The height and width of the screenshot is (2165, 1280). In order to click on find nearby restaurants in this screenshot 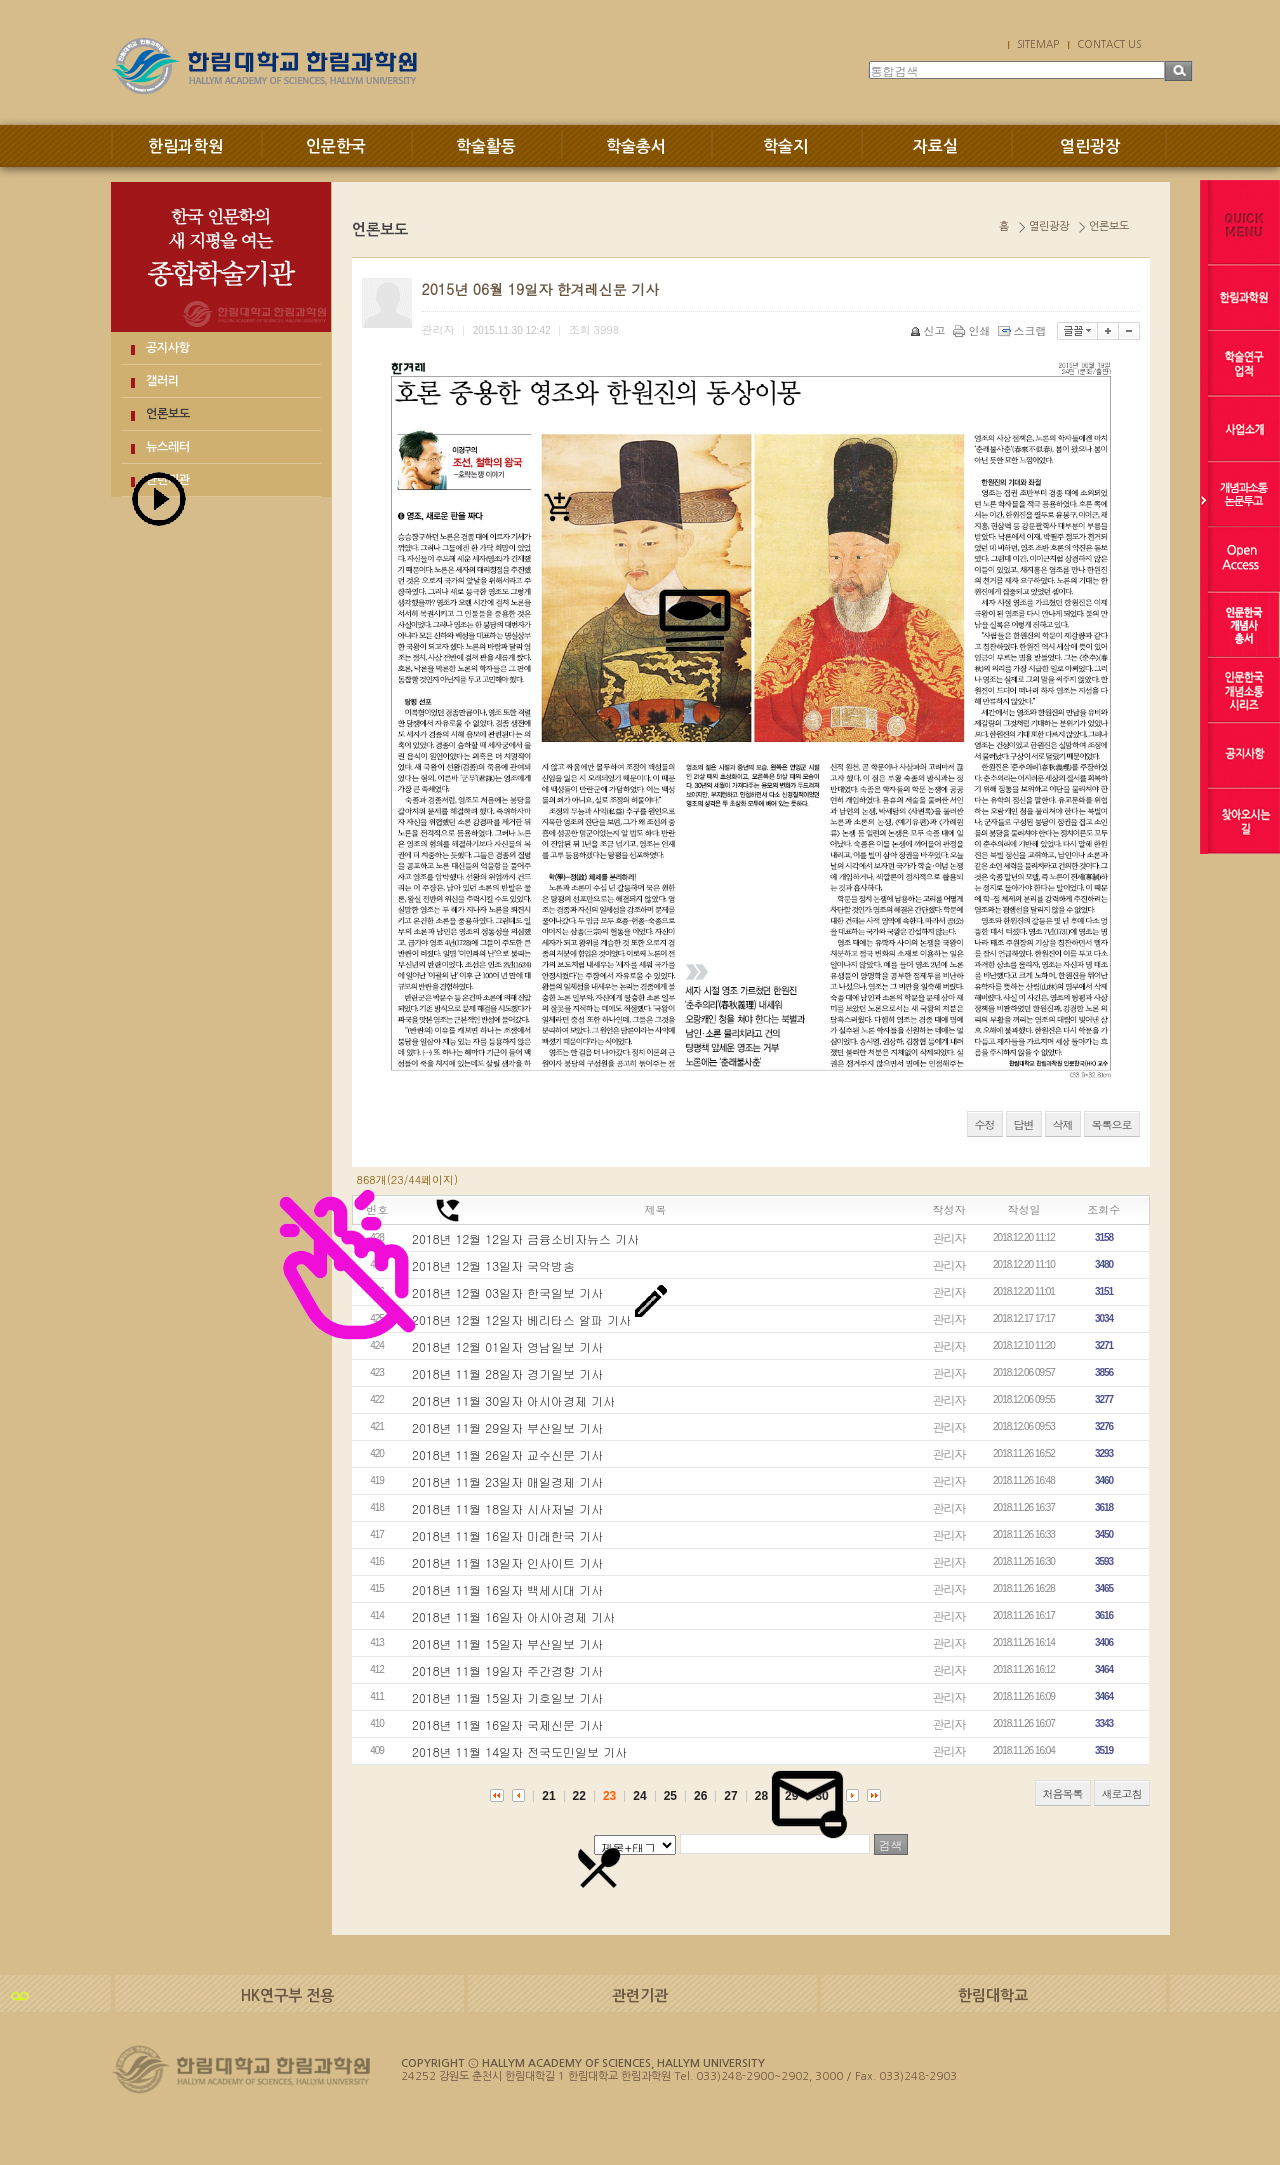, I will do `click(598, 1867)`.